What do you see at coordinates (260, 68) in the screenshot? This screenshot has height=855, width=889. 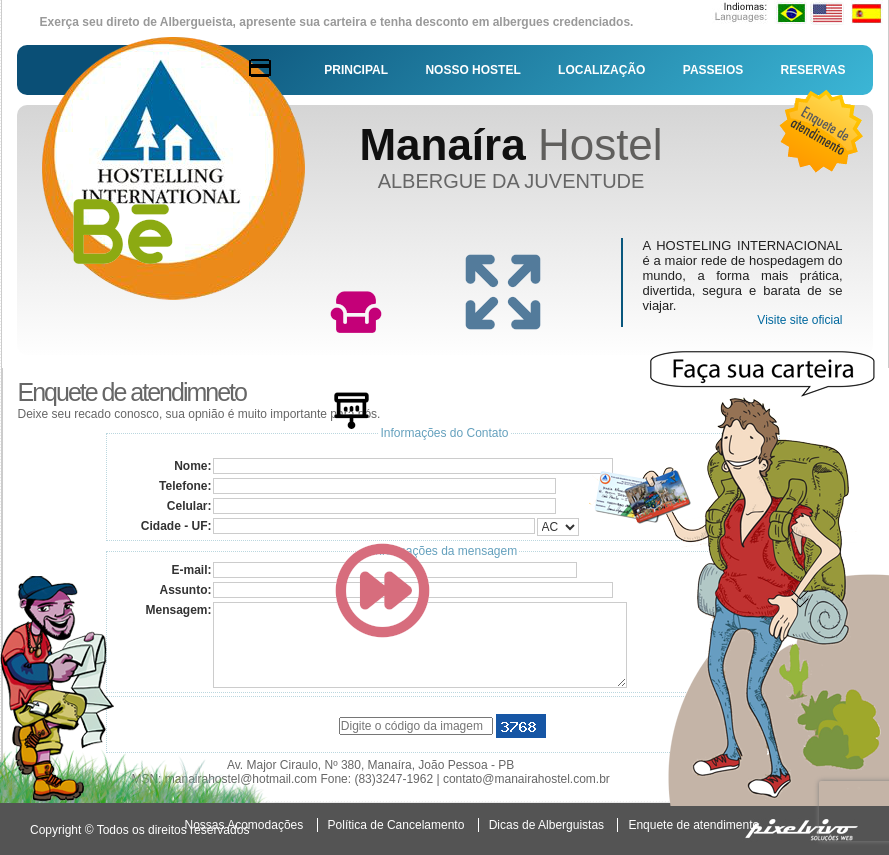 I see `access payment methods` at bounding box center [260, 68].